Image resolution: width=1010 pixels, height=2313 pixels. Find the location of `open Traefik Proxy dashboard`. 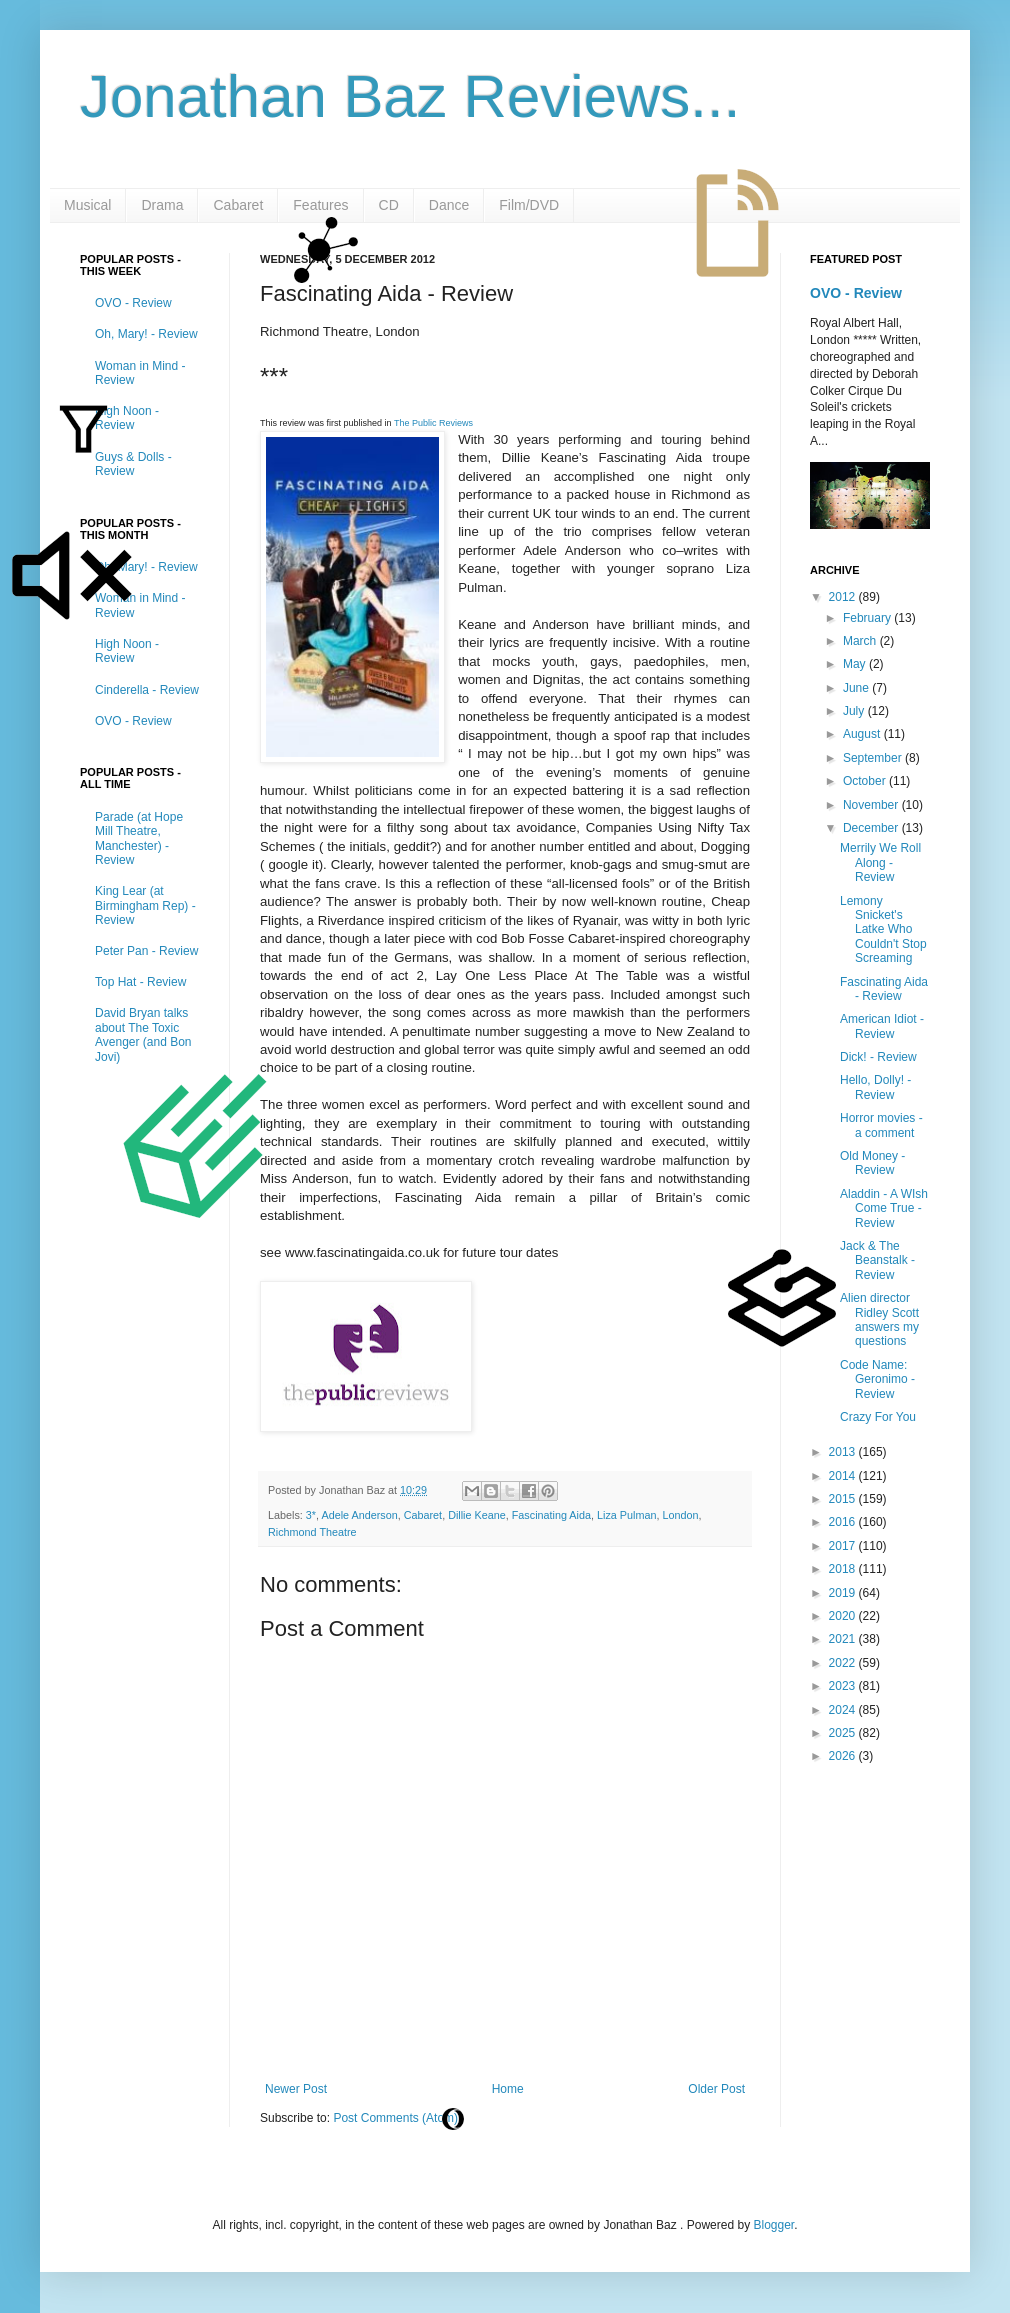

open Traefik Proxy dashboard is located at coordinates (782, 1298).